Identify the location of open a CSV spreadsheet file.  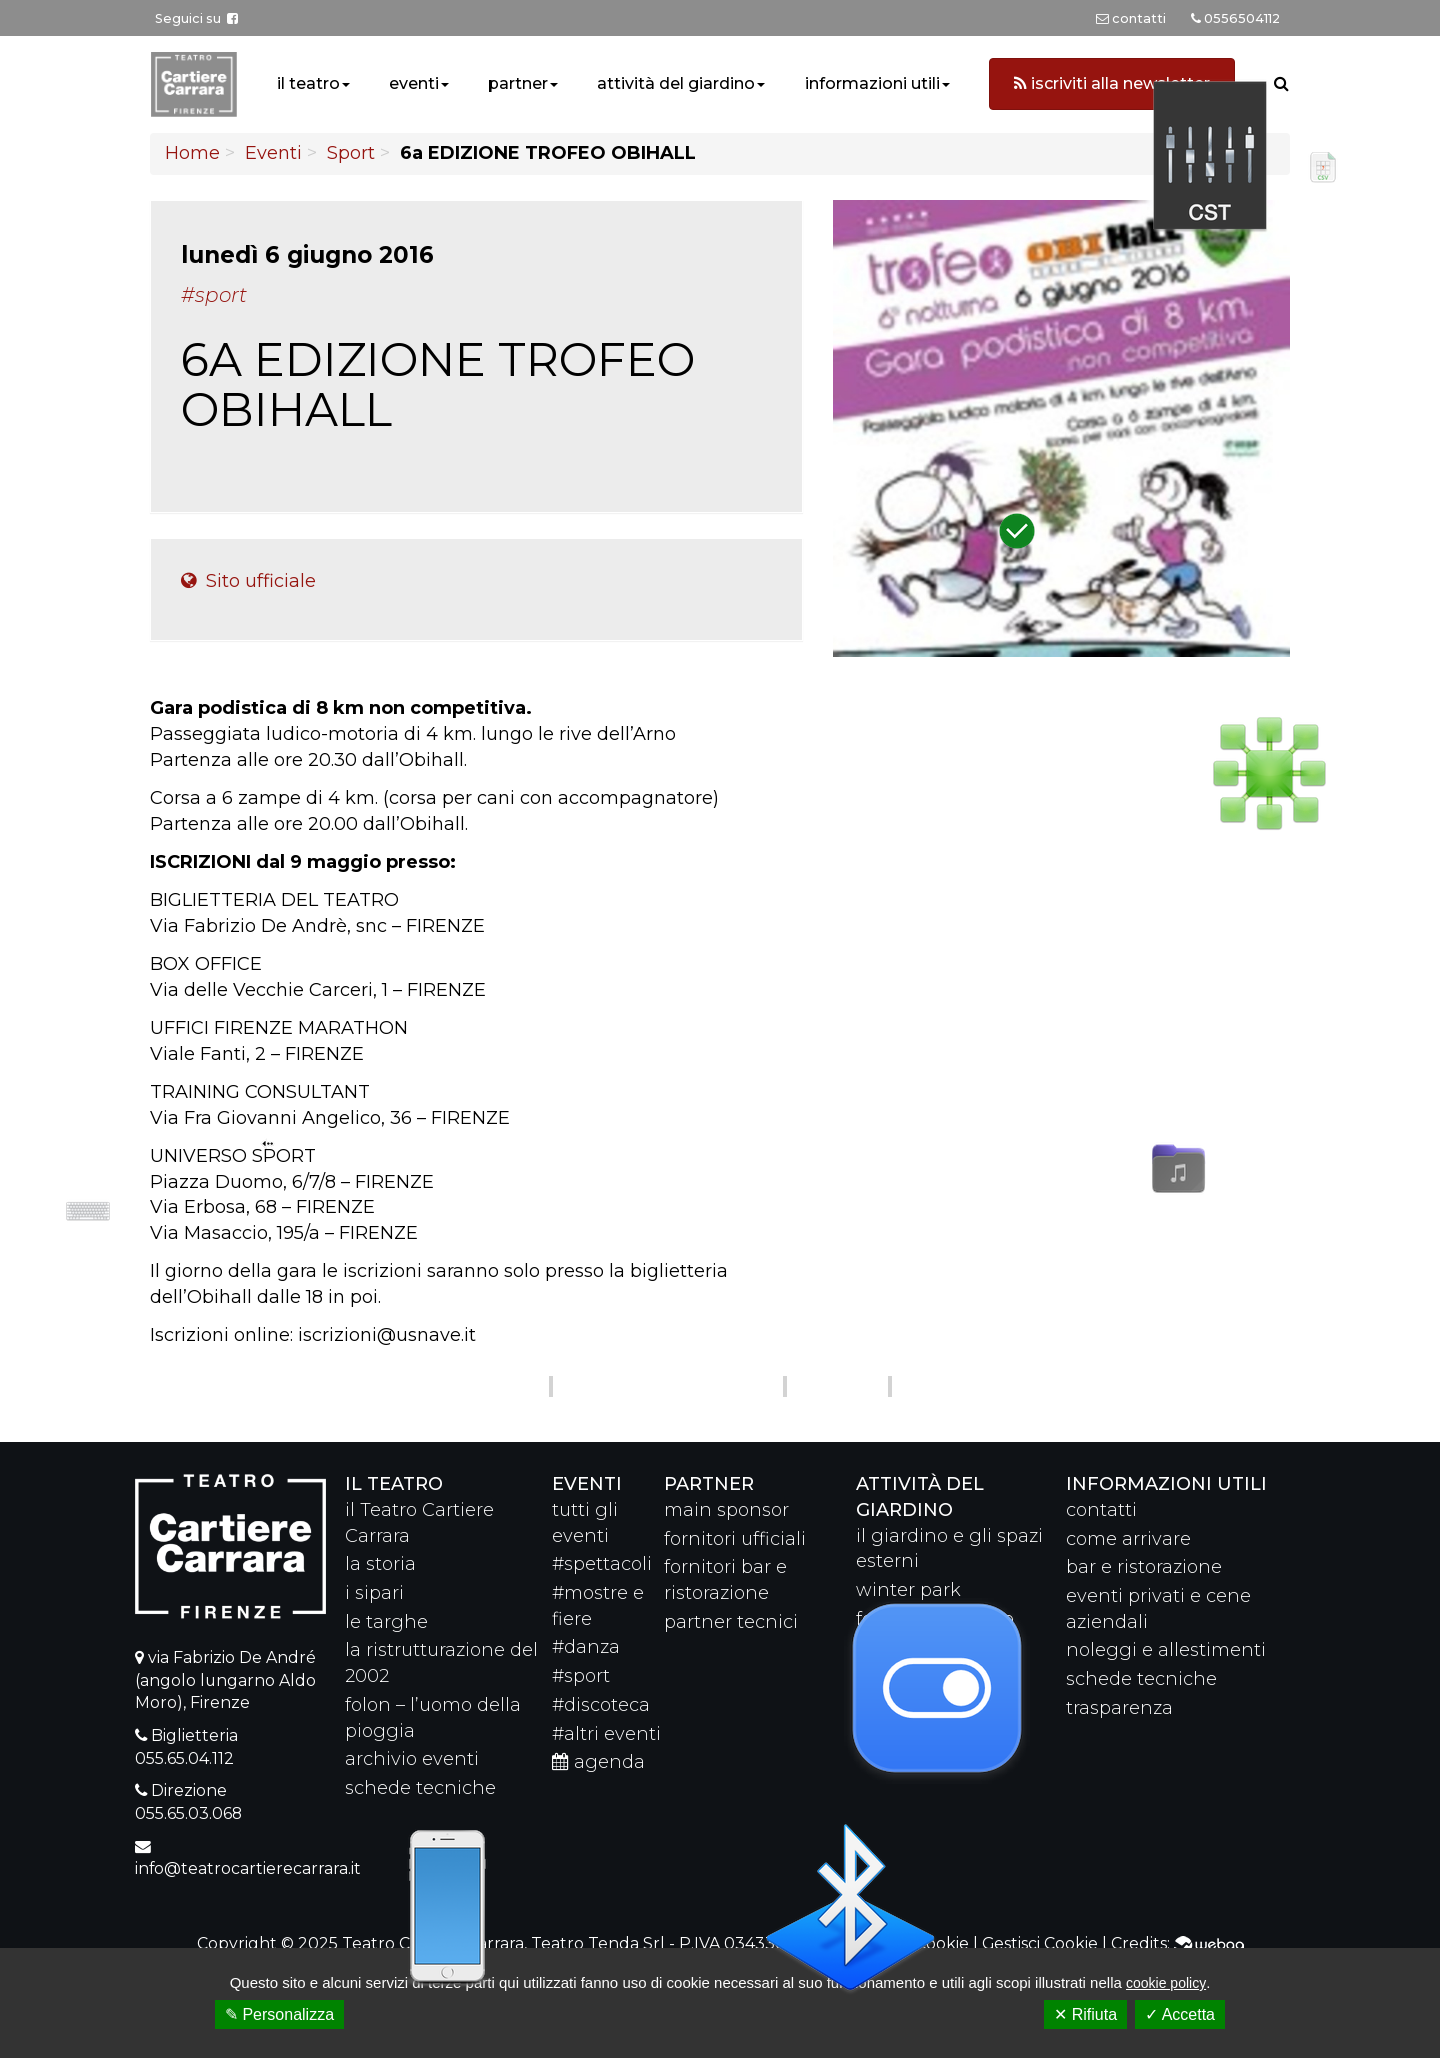
(1323, 167).